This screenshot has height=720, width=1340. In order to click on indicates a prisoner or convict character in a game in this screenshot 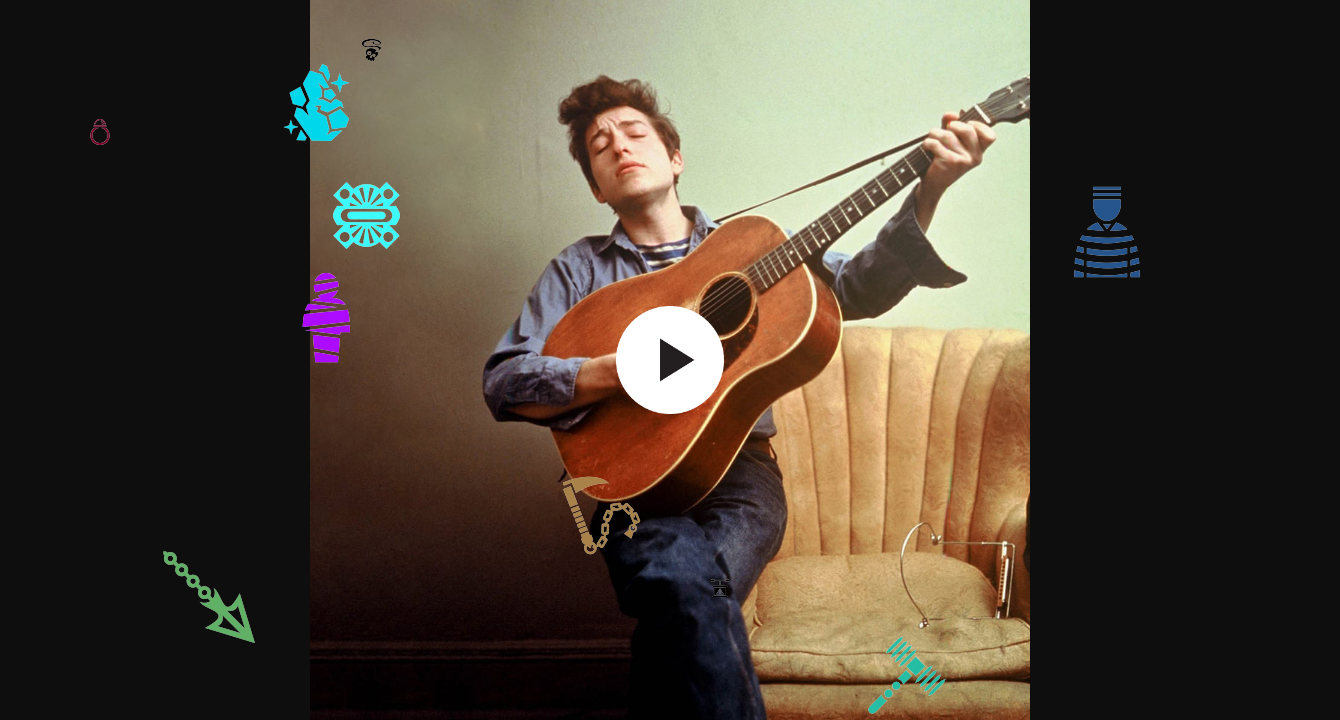, I will do `click(1107, 232)`.